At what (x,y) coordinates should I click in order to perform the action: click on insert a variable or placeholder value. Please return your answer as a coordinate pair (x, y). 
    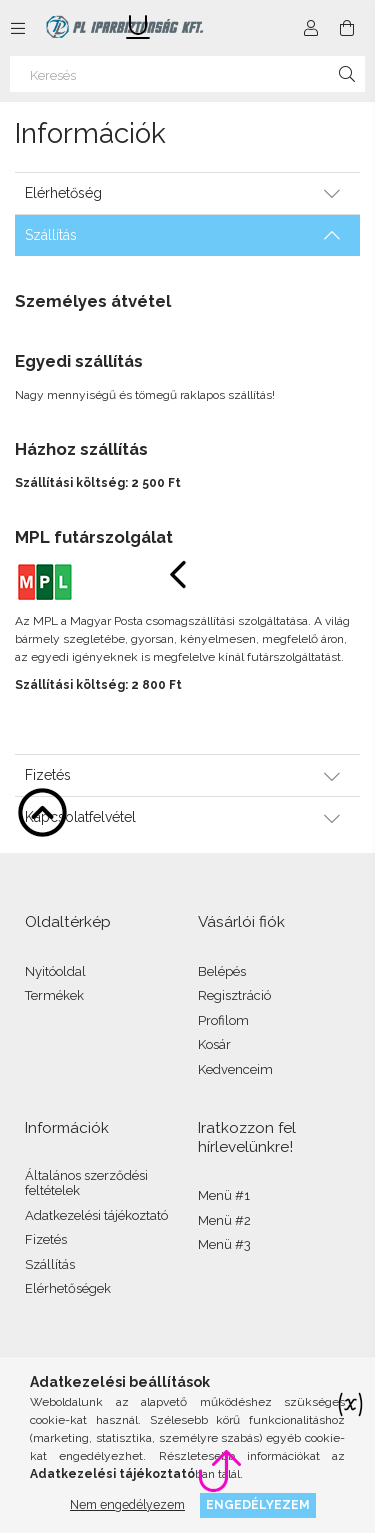
    Looking at the image, I should click on (350, 1404).